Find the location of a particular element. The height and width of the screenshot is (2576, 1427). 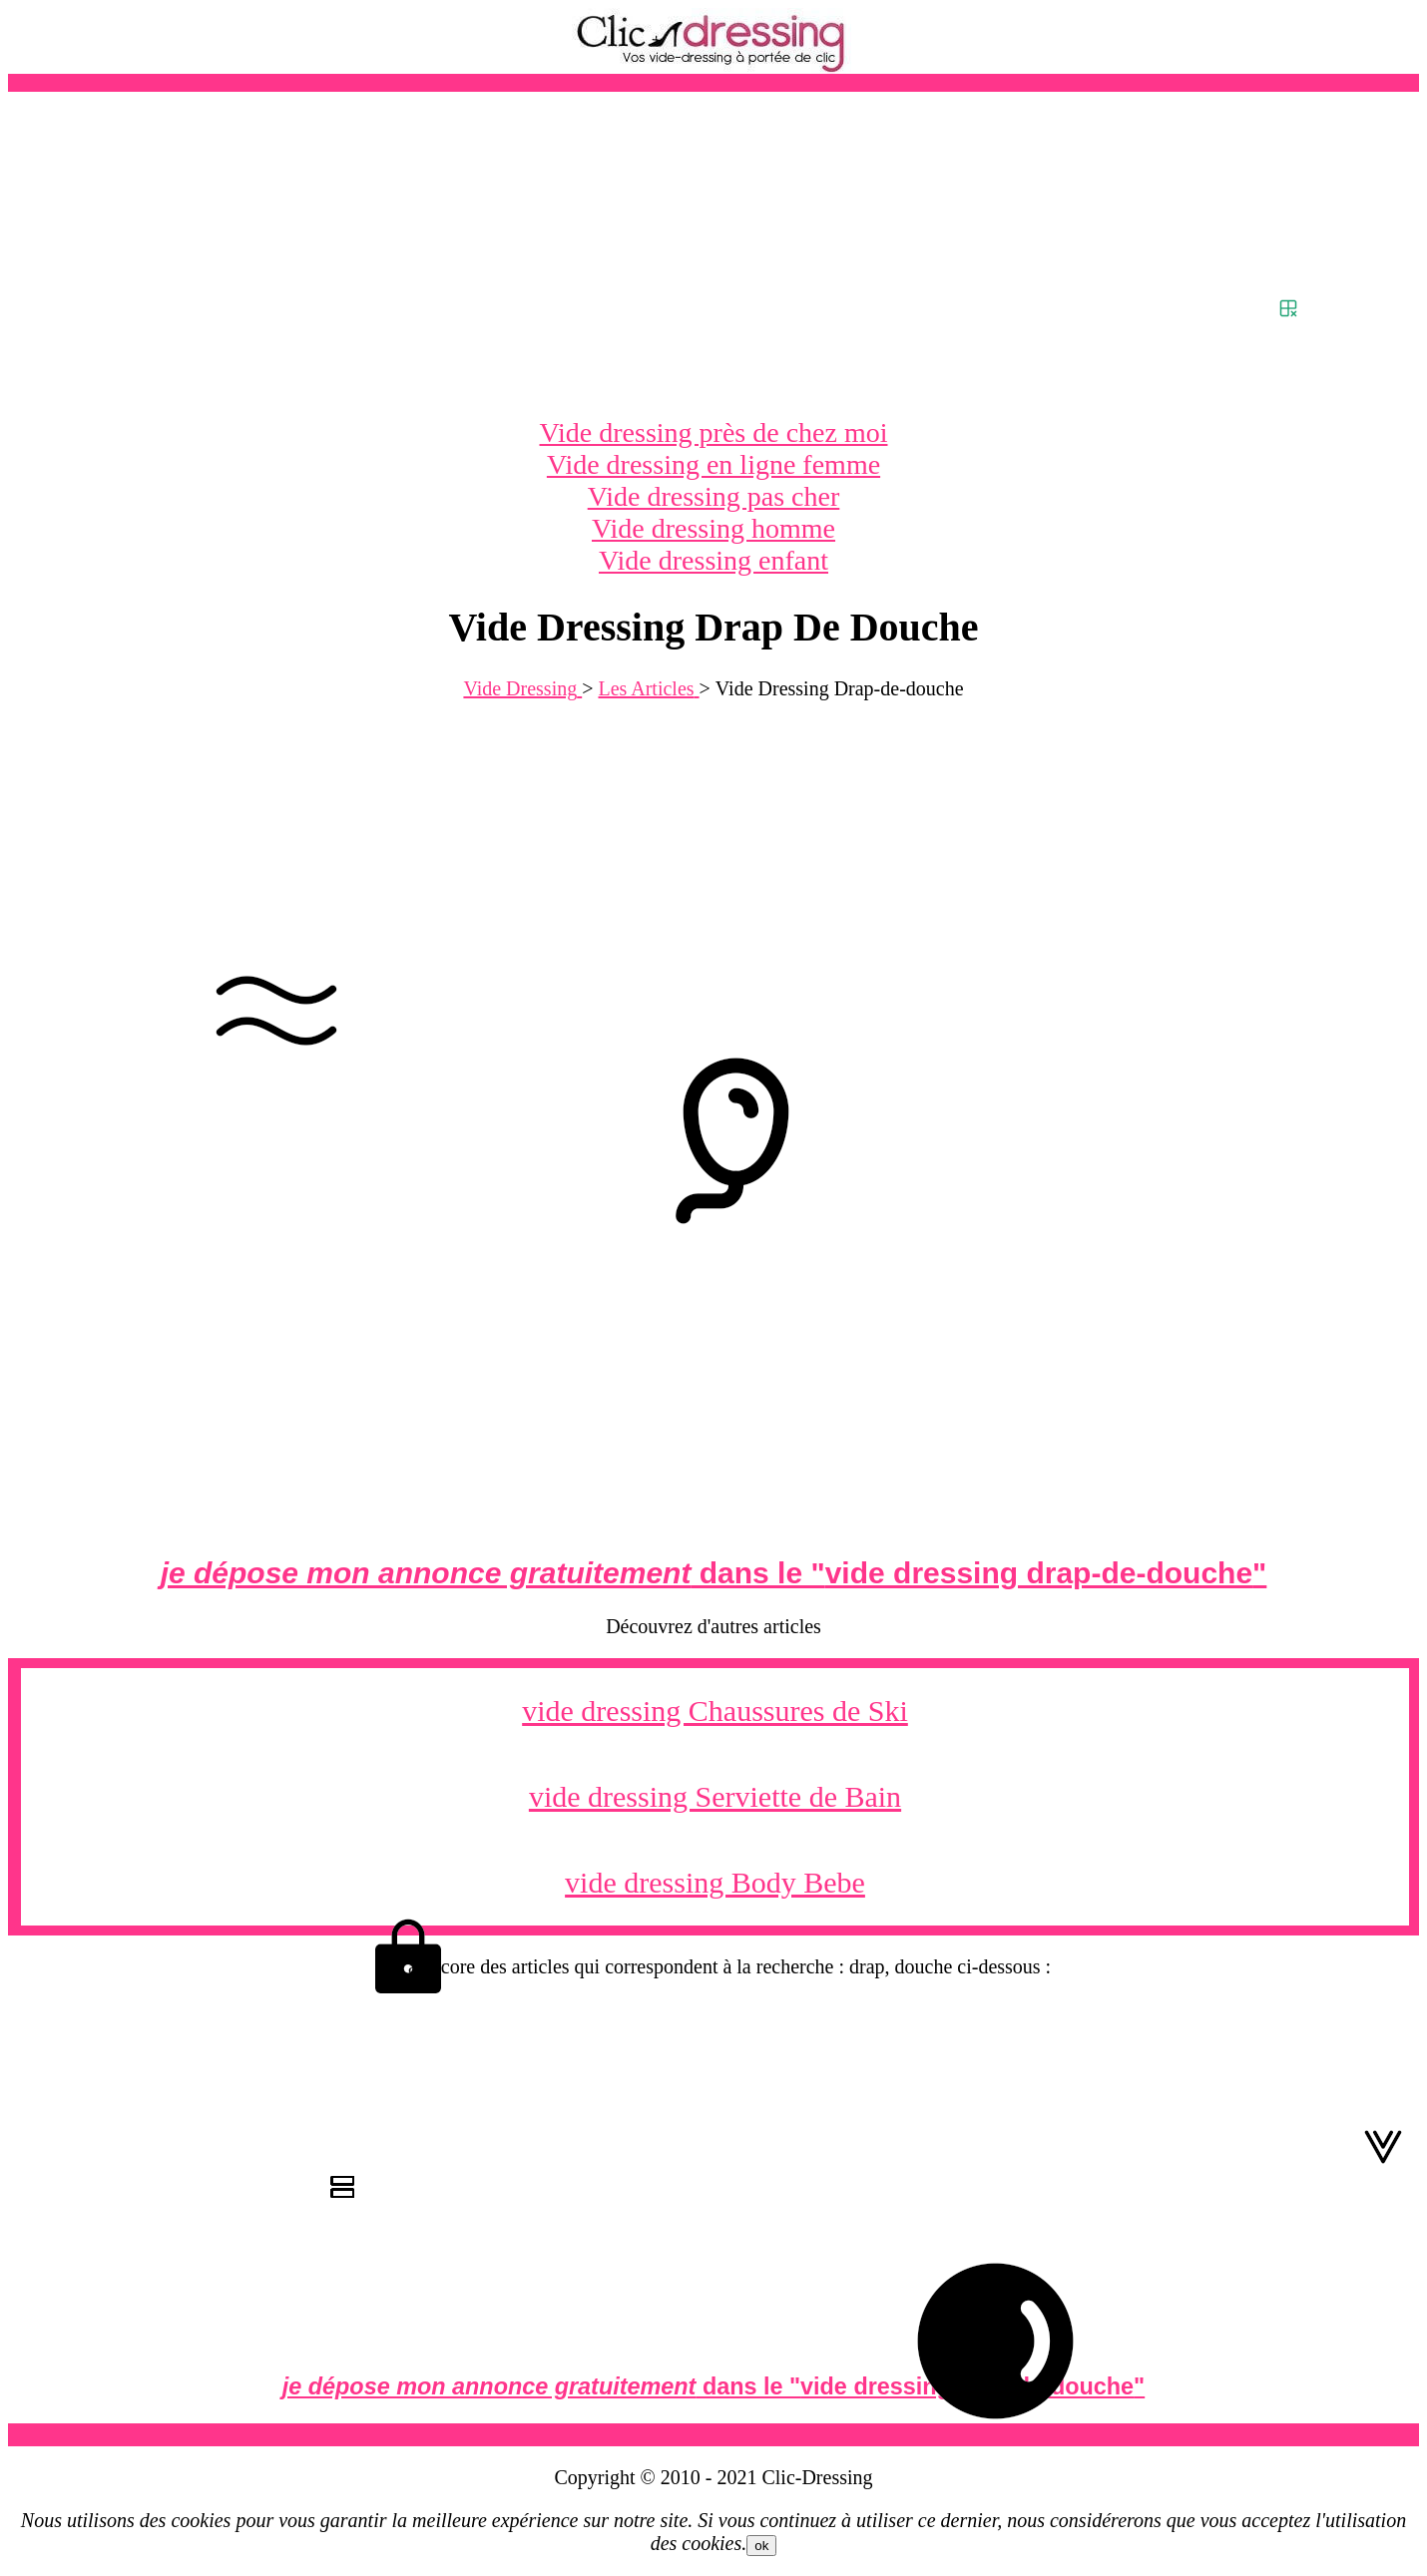

apply inner shadow effect to the right side is located at coordinates (995, 2341).